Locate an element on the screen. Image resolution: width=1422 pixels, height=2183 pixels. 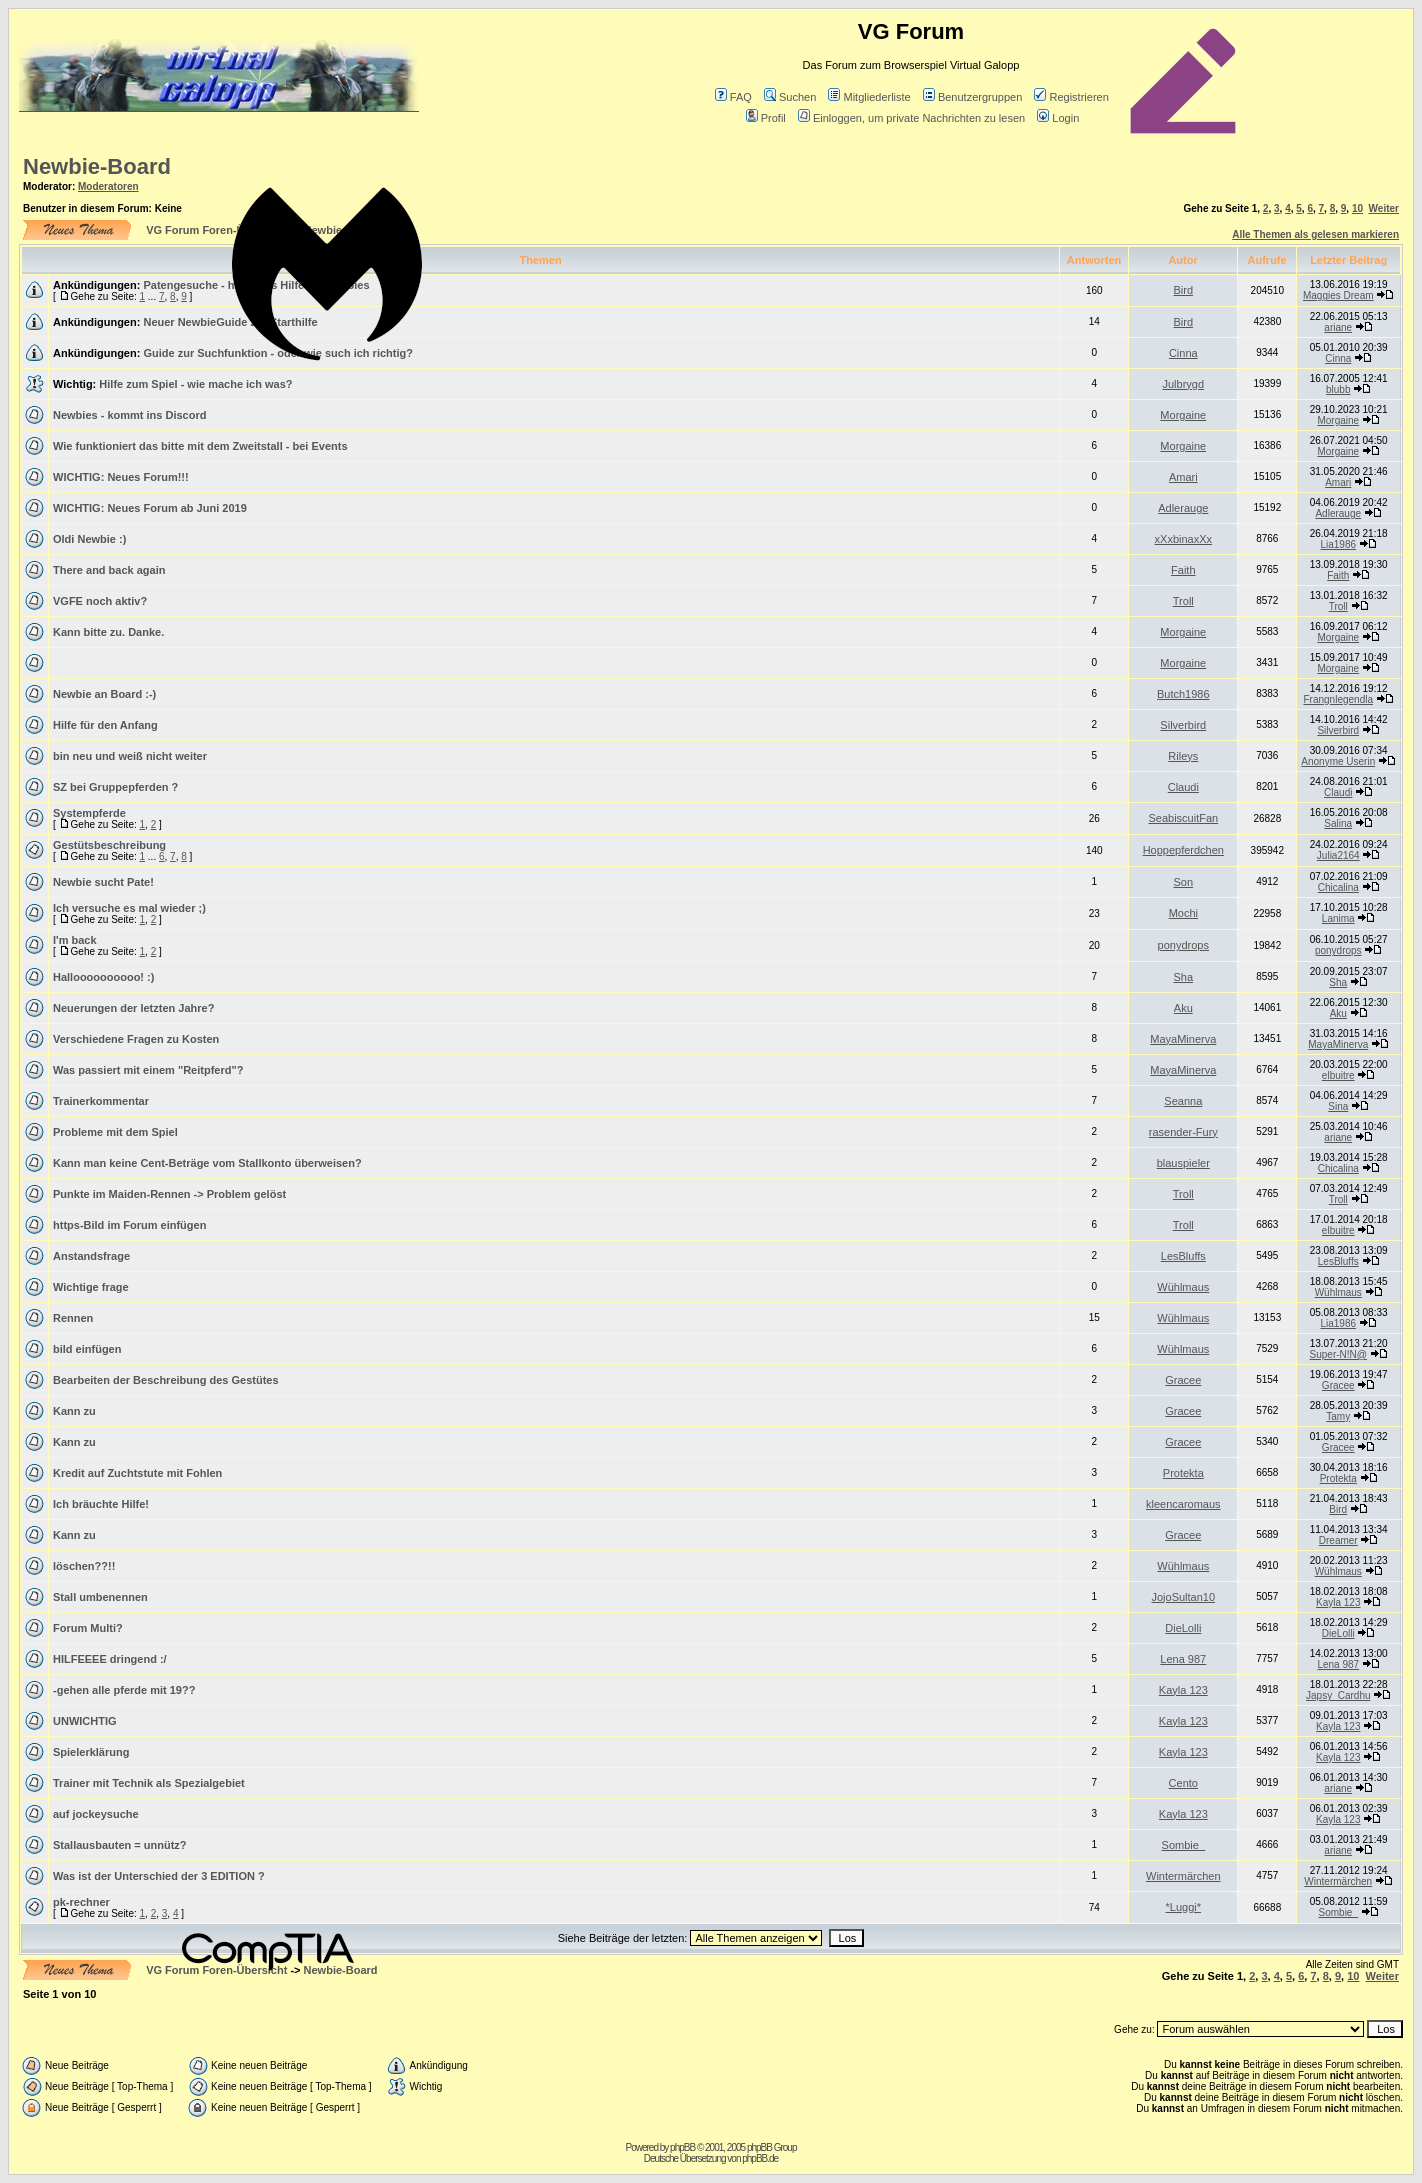
CompTIA official logo is located at coordinates (268, 1952).